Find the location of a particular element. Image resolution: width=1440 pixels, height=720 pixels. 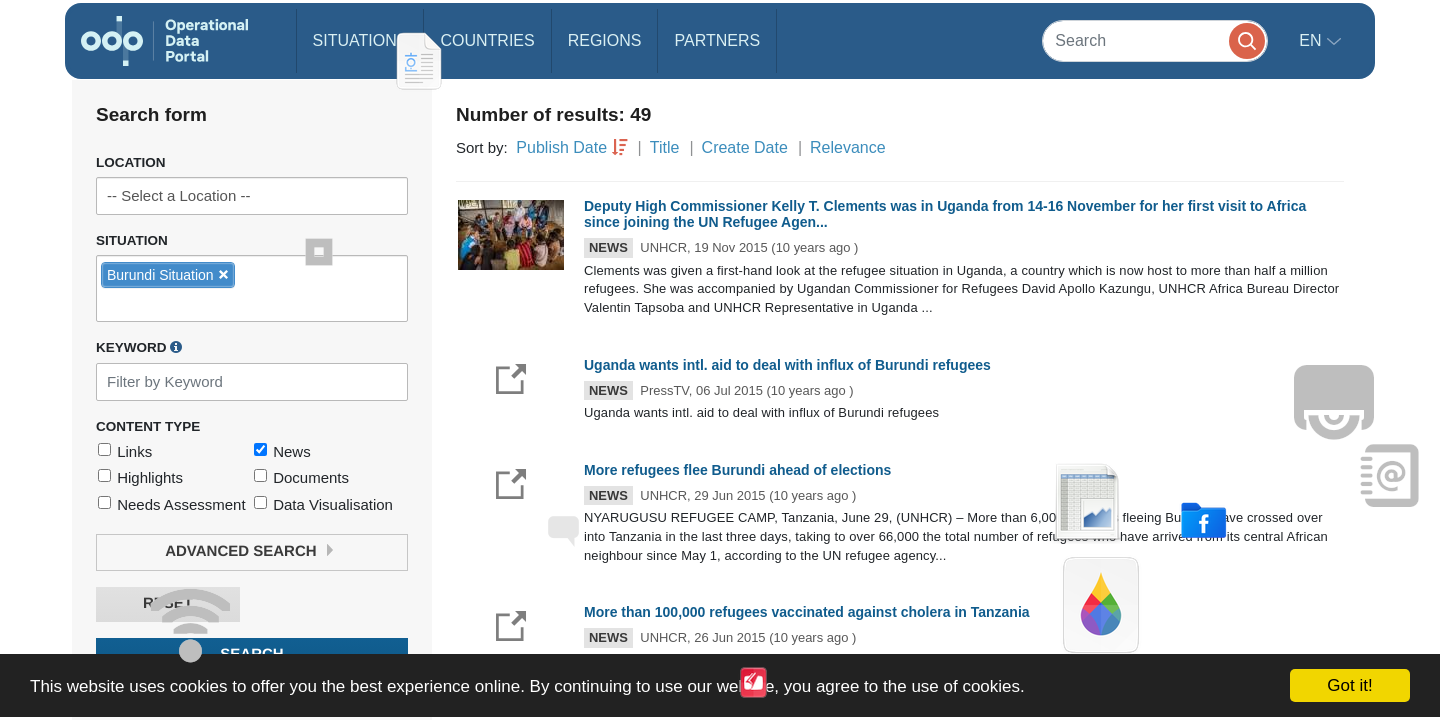

open address book or contacts is located at coordinates (1393, 473).